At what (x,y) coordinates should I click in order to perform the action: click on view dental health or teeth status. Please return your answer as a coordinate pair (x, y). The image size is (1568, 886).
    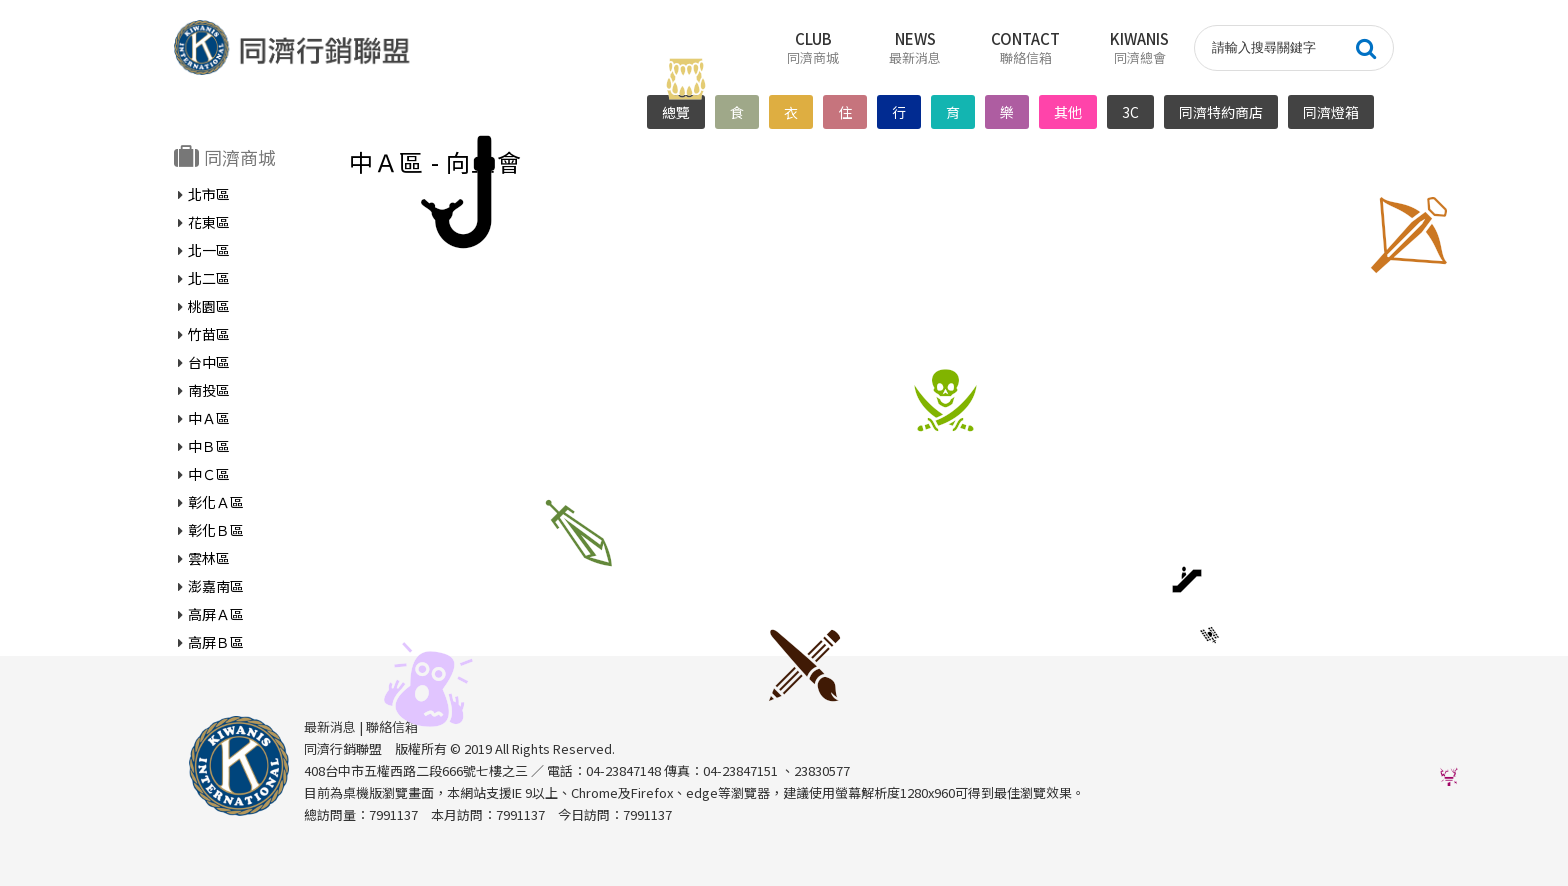
    Looking at the image, I should click on (686, 79).